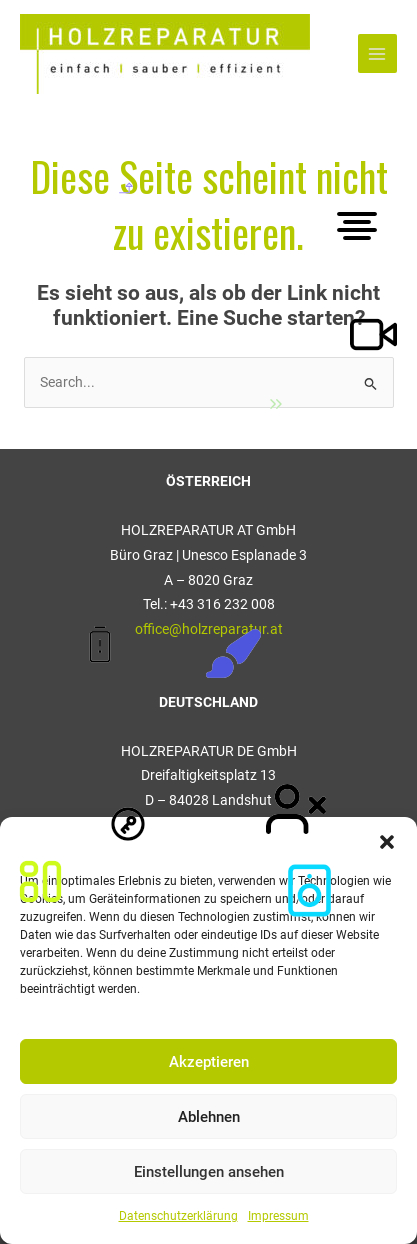  I want to click on switch to layout view, so click(40, 881).